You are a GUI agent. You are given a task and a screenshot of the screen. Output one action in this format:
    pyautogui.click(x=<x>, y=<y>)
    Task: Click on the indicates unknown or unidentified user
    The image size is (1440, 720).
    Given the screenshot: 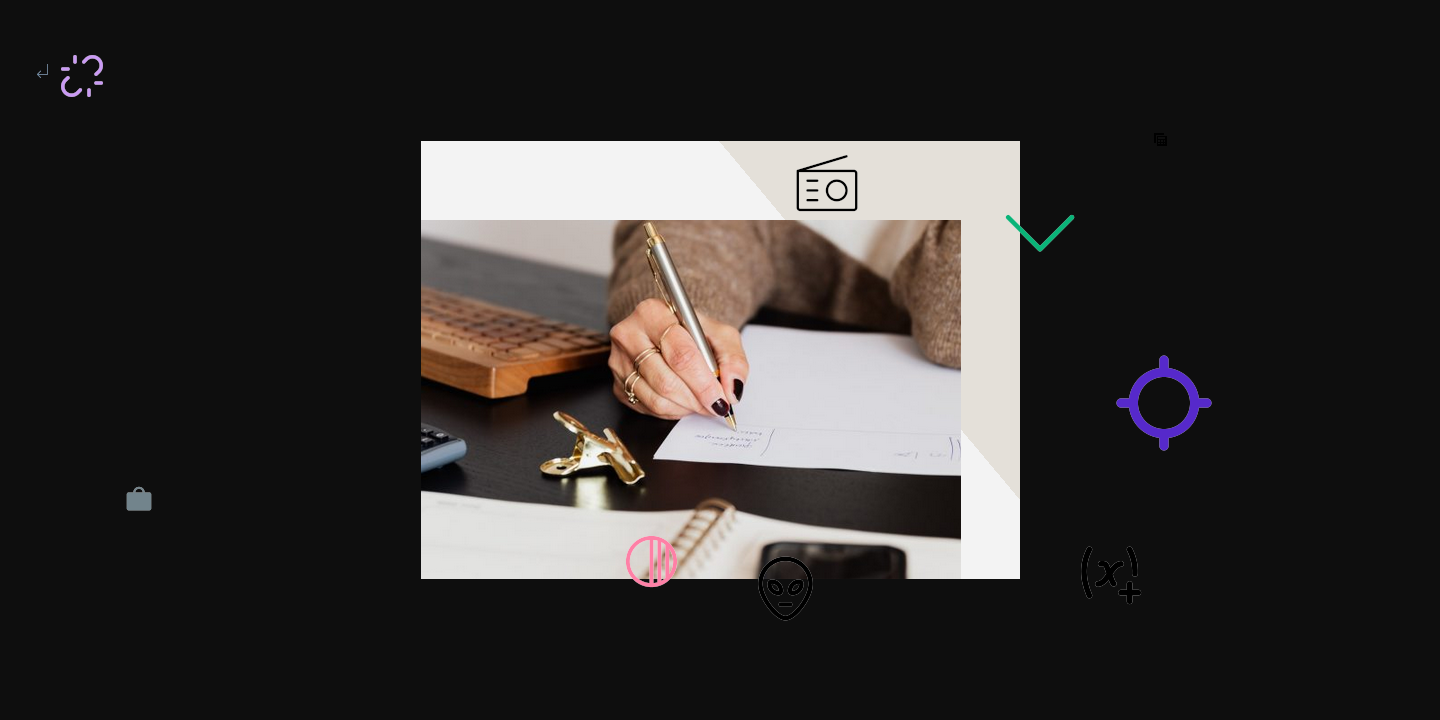 What is the action you would take?
    pyautogui.click(x=785, y=588)
    